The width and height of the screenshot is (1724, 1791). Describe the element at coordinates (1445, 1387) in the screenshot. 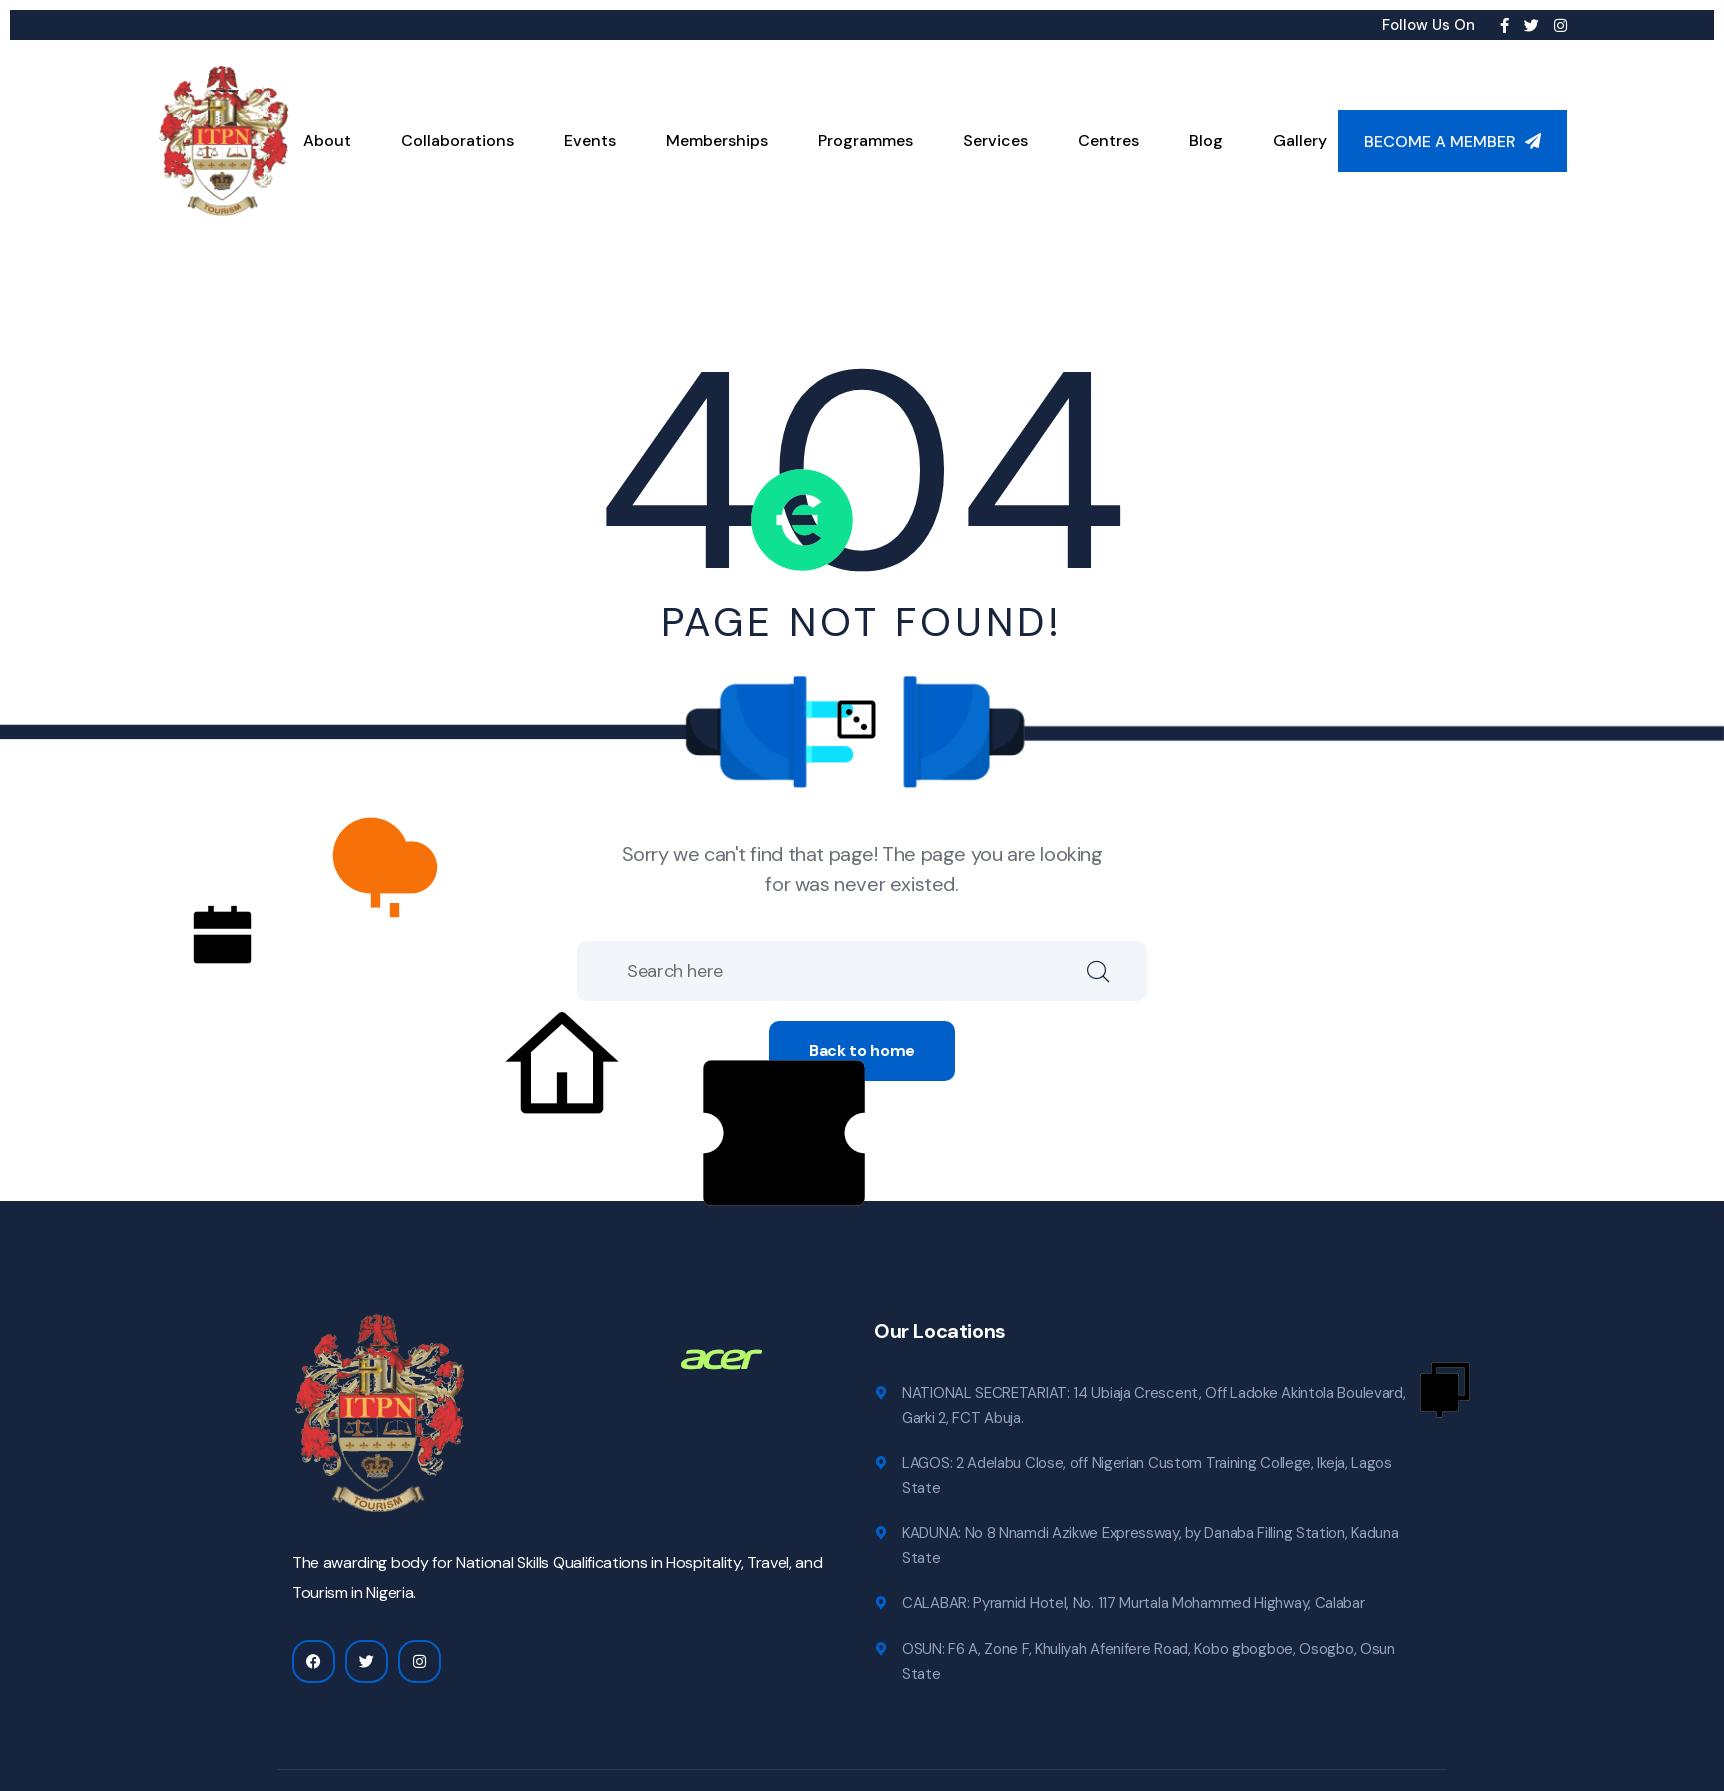

I see `AED electrode pads for defibrillator device` at that location.